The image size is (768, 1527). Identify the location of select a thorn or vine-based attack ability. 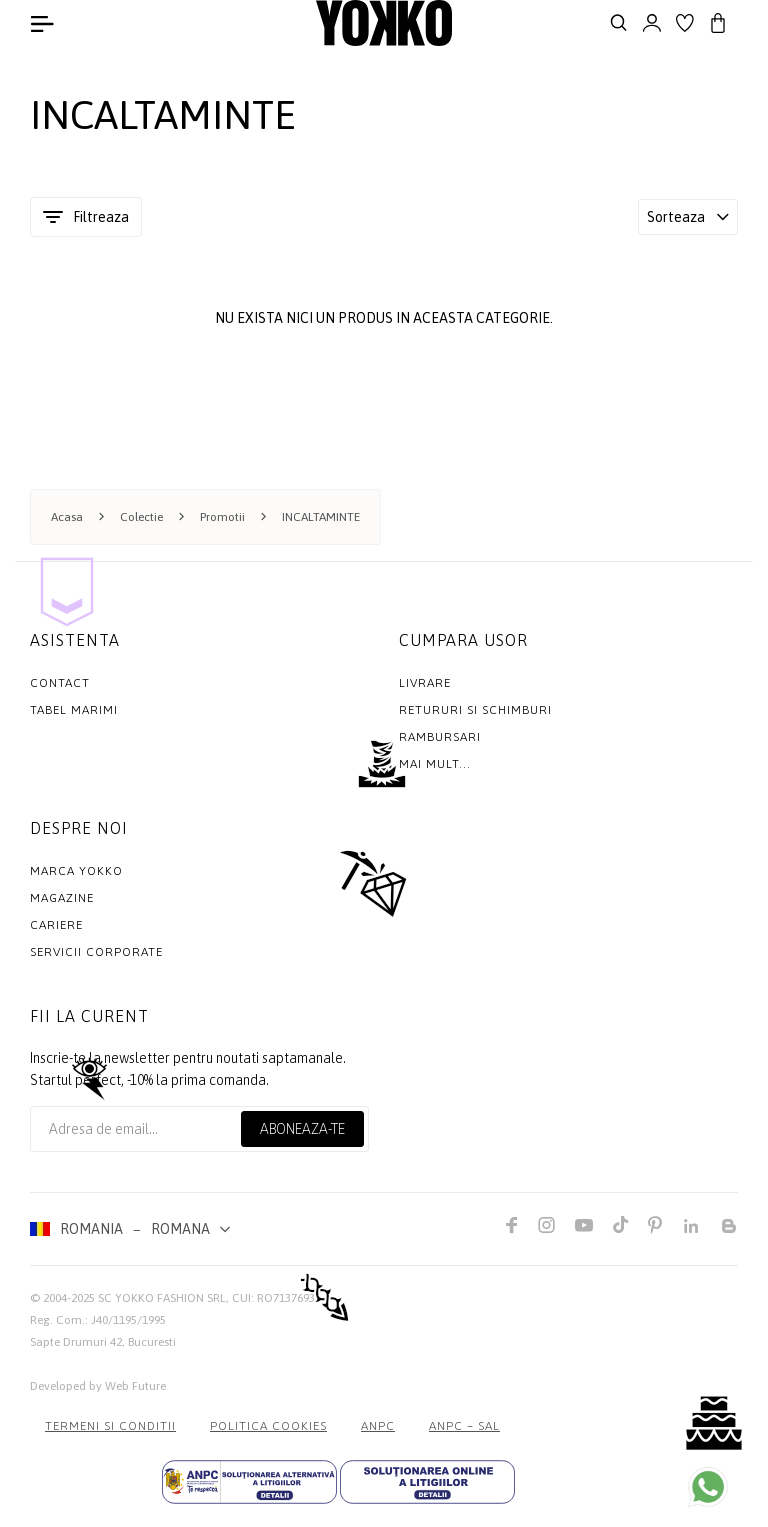
(324, 1297).